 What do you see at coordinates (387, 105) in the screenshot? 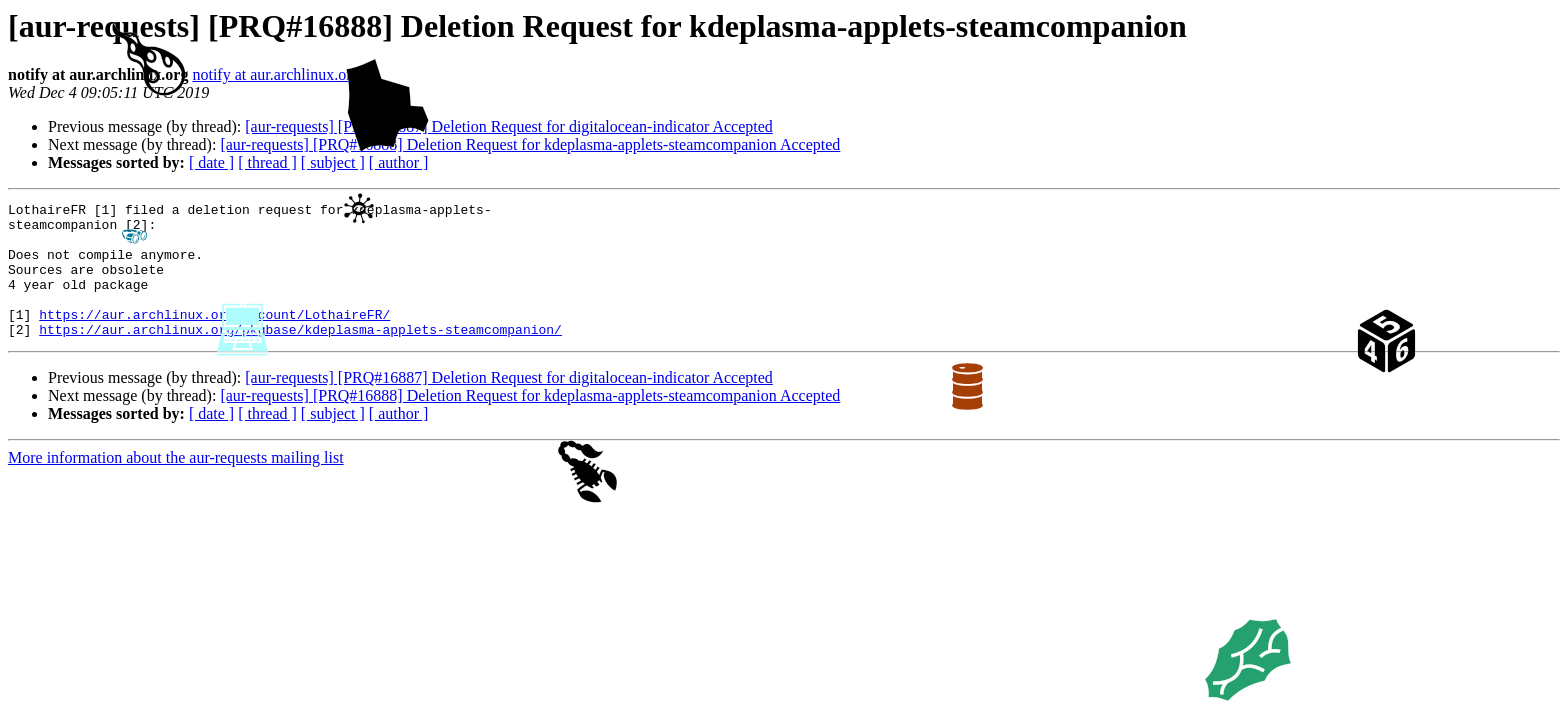
I see `select Bolivia as your country or region` at bounding box center [387, 105].